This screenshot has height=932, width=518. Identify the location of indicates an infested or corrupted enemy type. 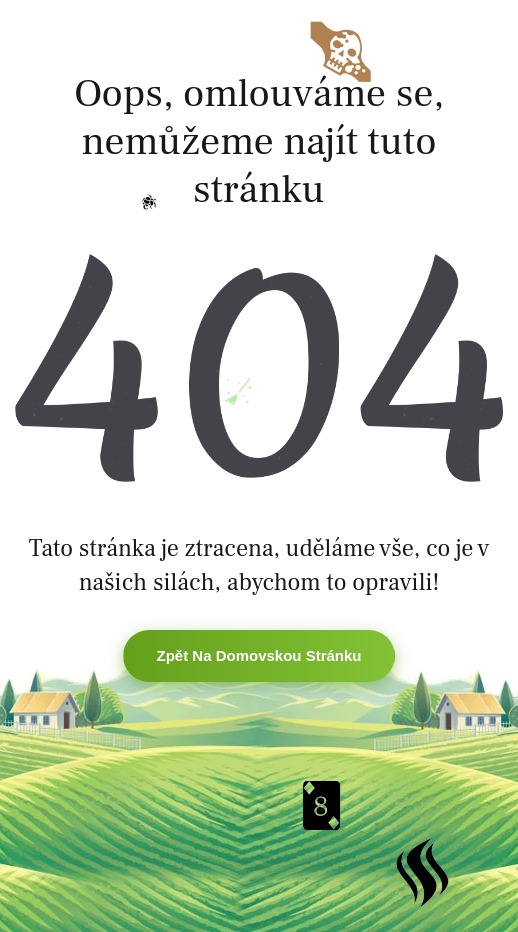
(149, 202).